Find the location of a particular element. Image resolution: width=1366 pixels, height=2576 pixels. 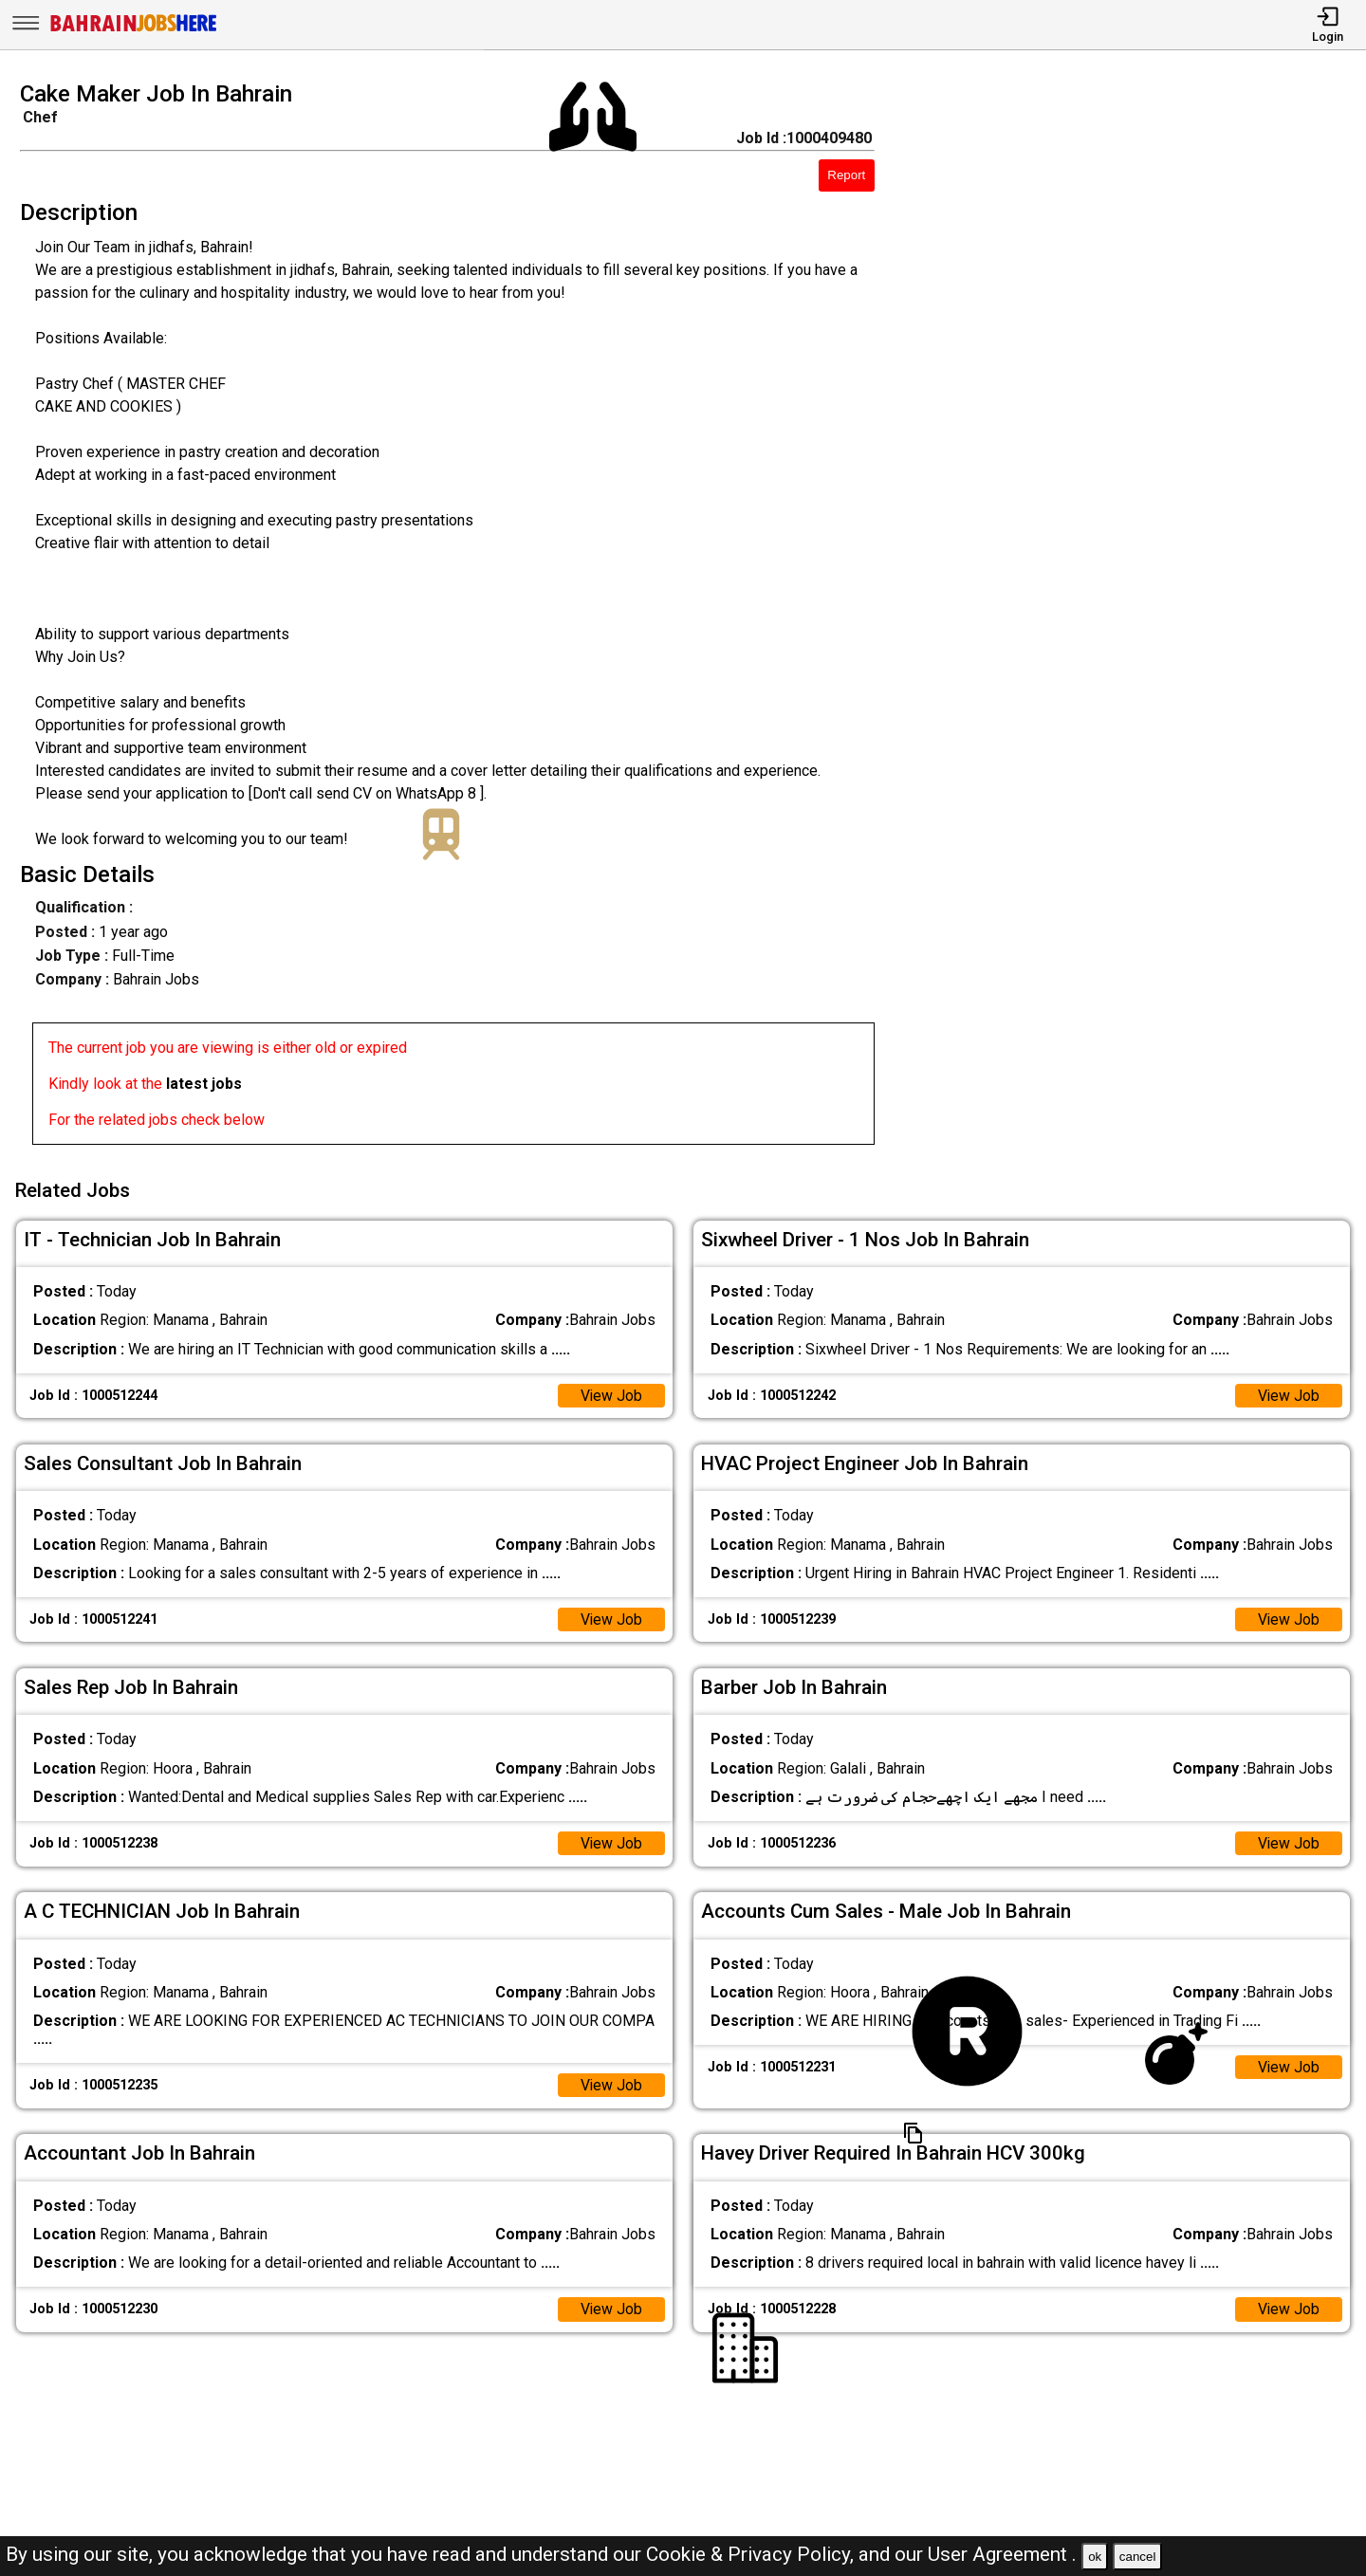

view business or company information is located at coordinates (745, 2347).